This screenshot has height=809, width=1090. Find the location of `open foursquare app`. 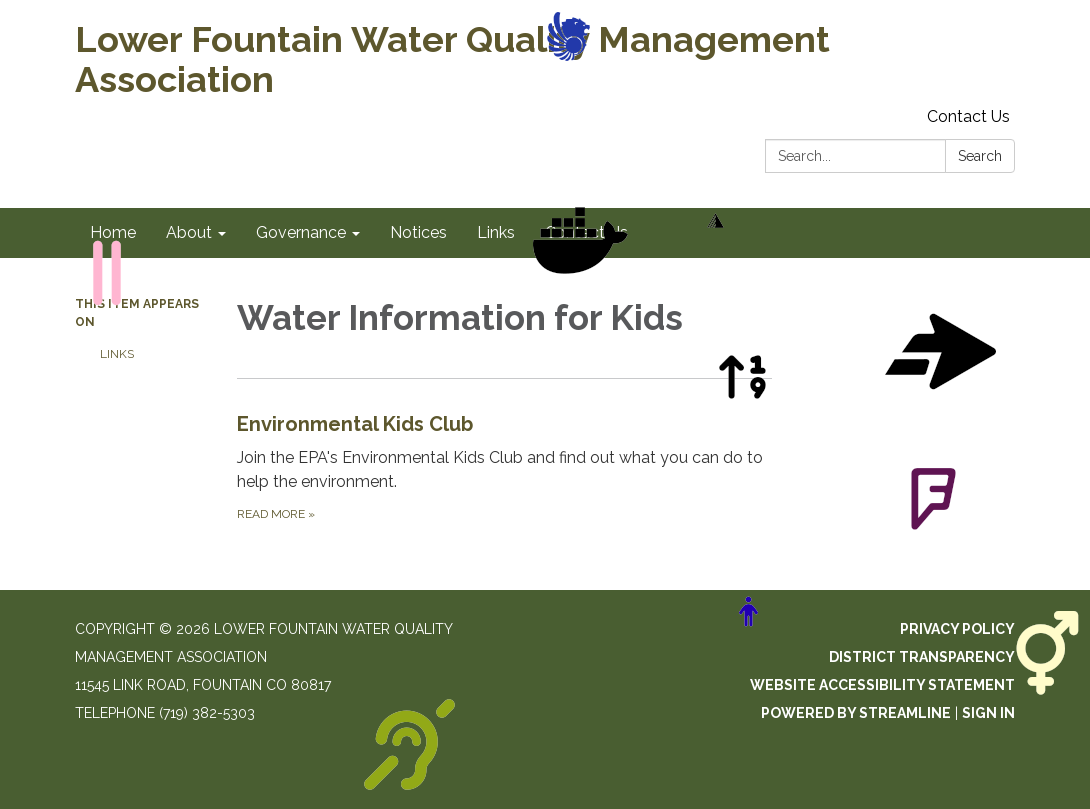

open foursquare app is located at coordinates (933, 498).